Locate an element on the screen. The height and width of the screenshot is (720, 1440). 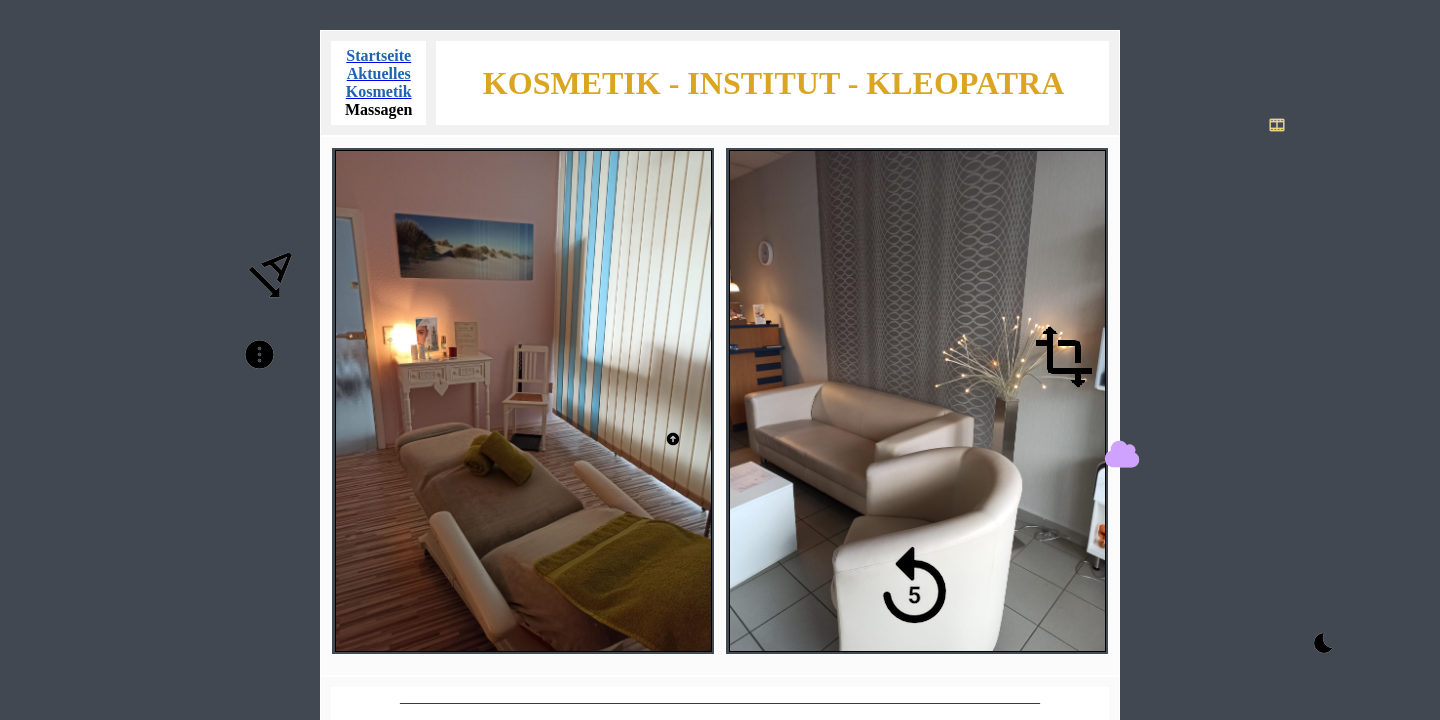
browse video or movie content is located at coordinates (1277, 125).